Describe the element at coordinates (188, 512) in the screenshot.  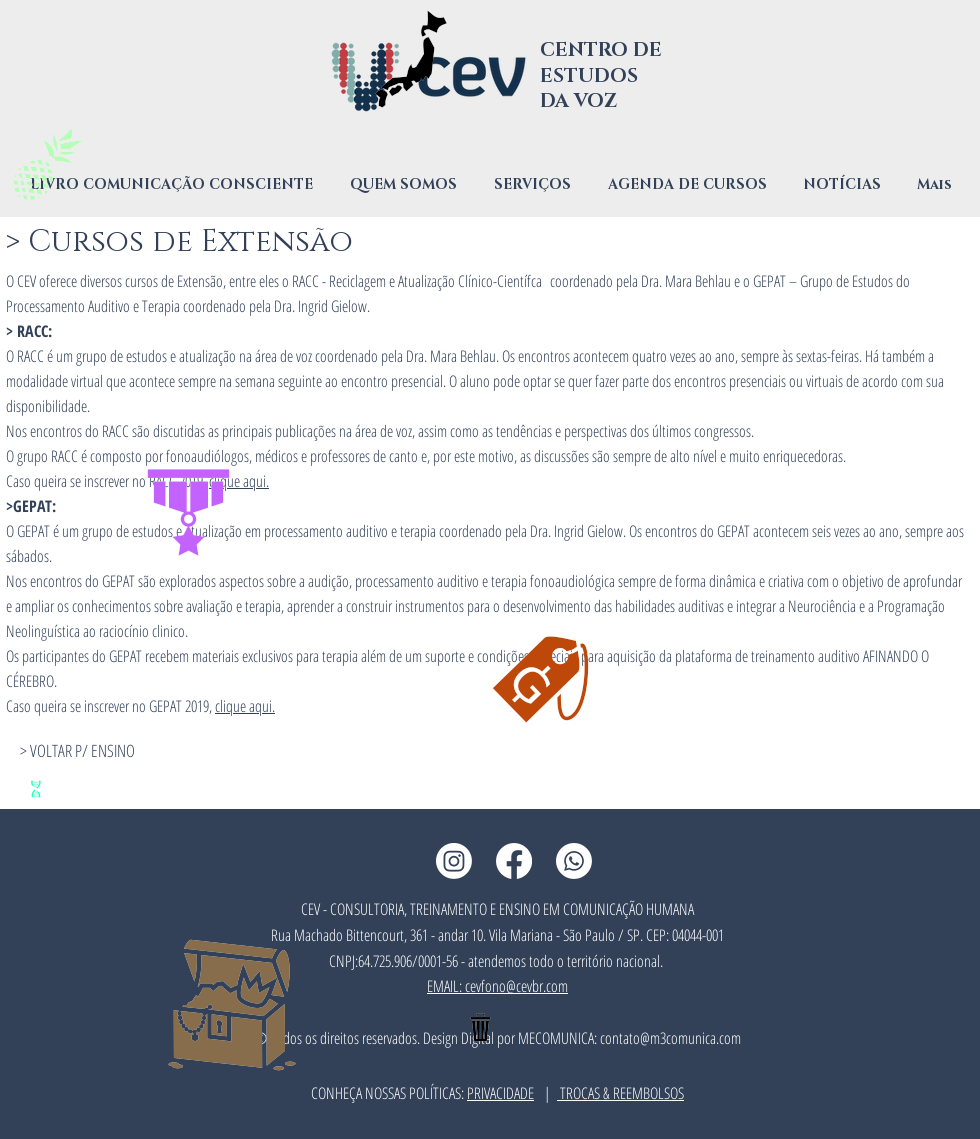
I see `view achievements or awards` at that location.